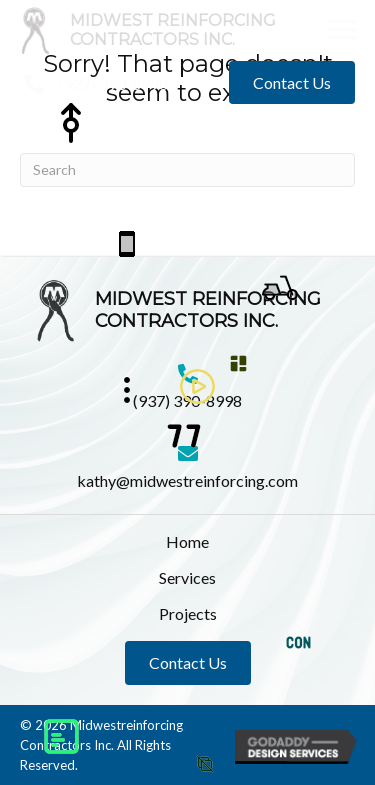  What do you see at coordinates (298, 642) in the screenshot?
I see `initiate an HTTP connection request` at bounding box center [298, 642].